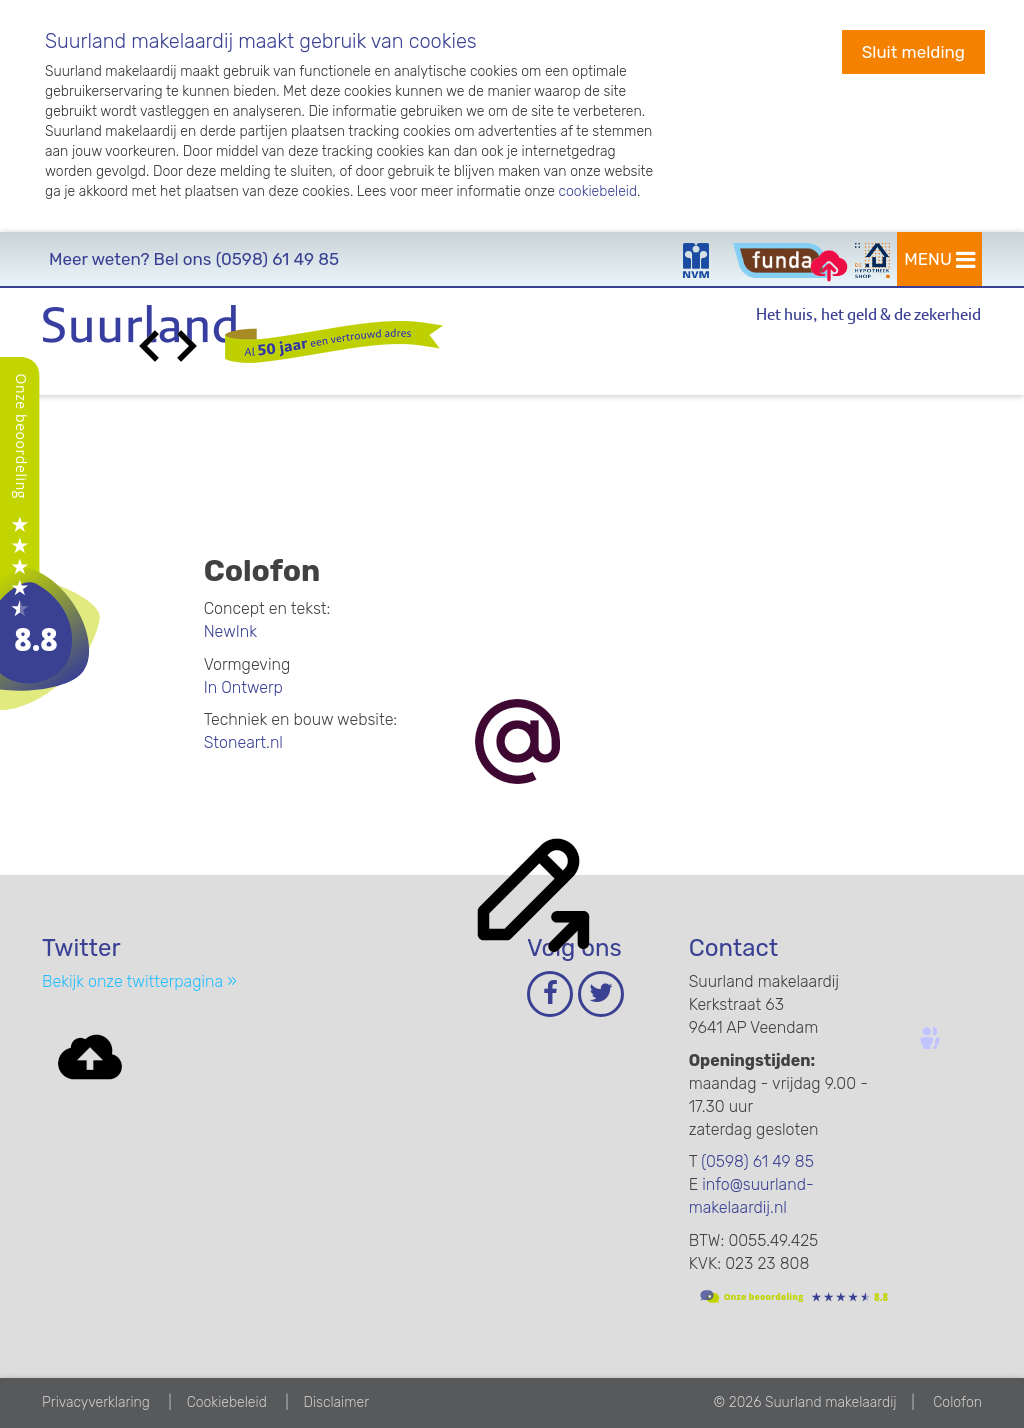  Describe the element at coordinates (517, 741) in the screenshot. I see `mention a user in a post or comment` at that location.